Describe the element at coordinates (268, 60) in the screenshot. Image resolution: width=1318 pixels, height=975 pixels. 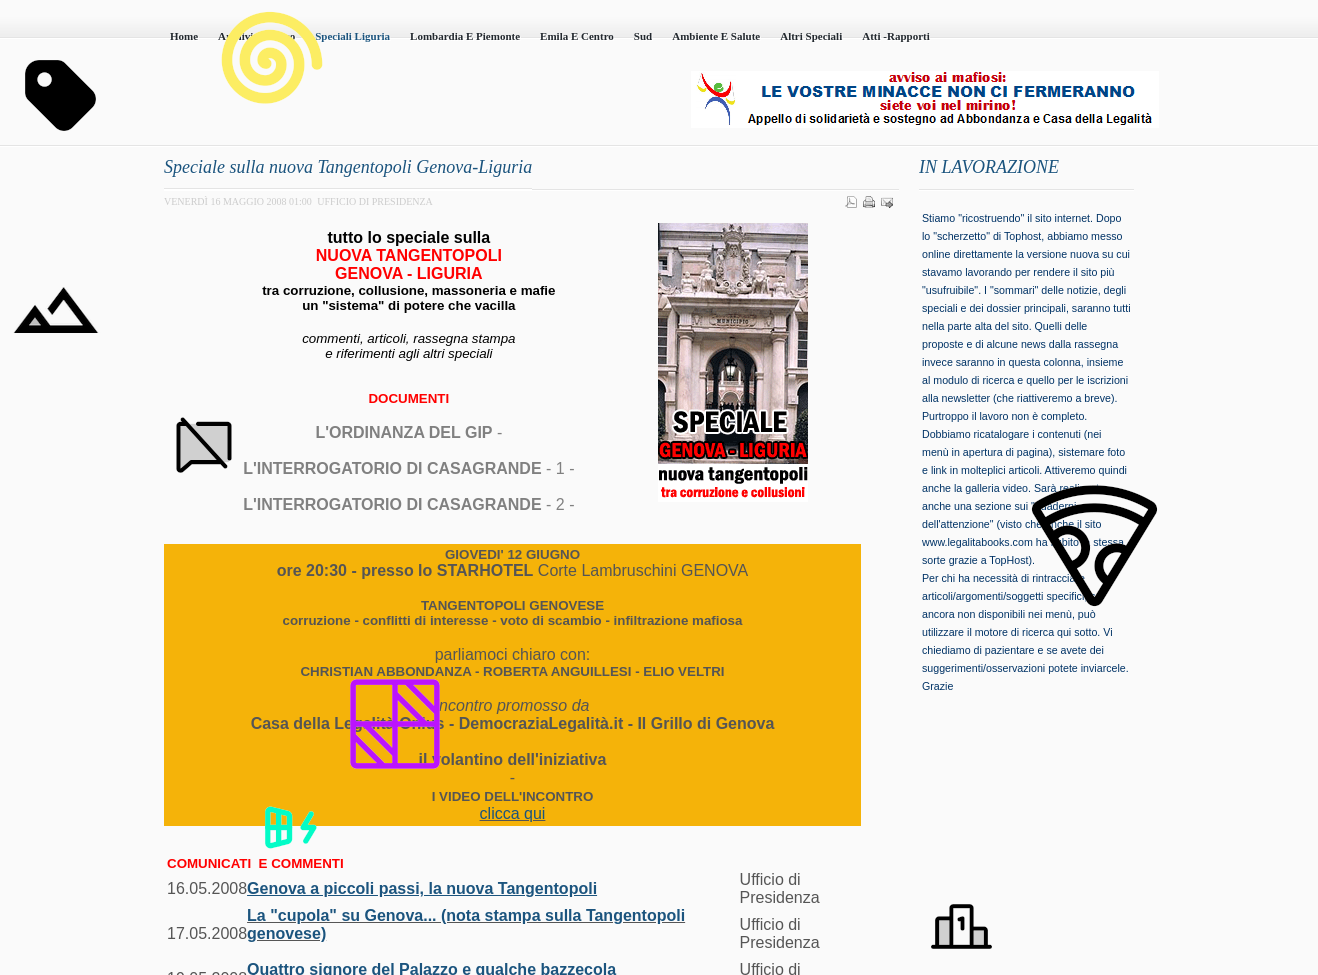
I see `indicates loading or processing in progress` at that location.